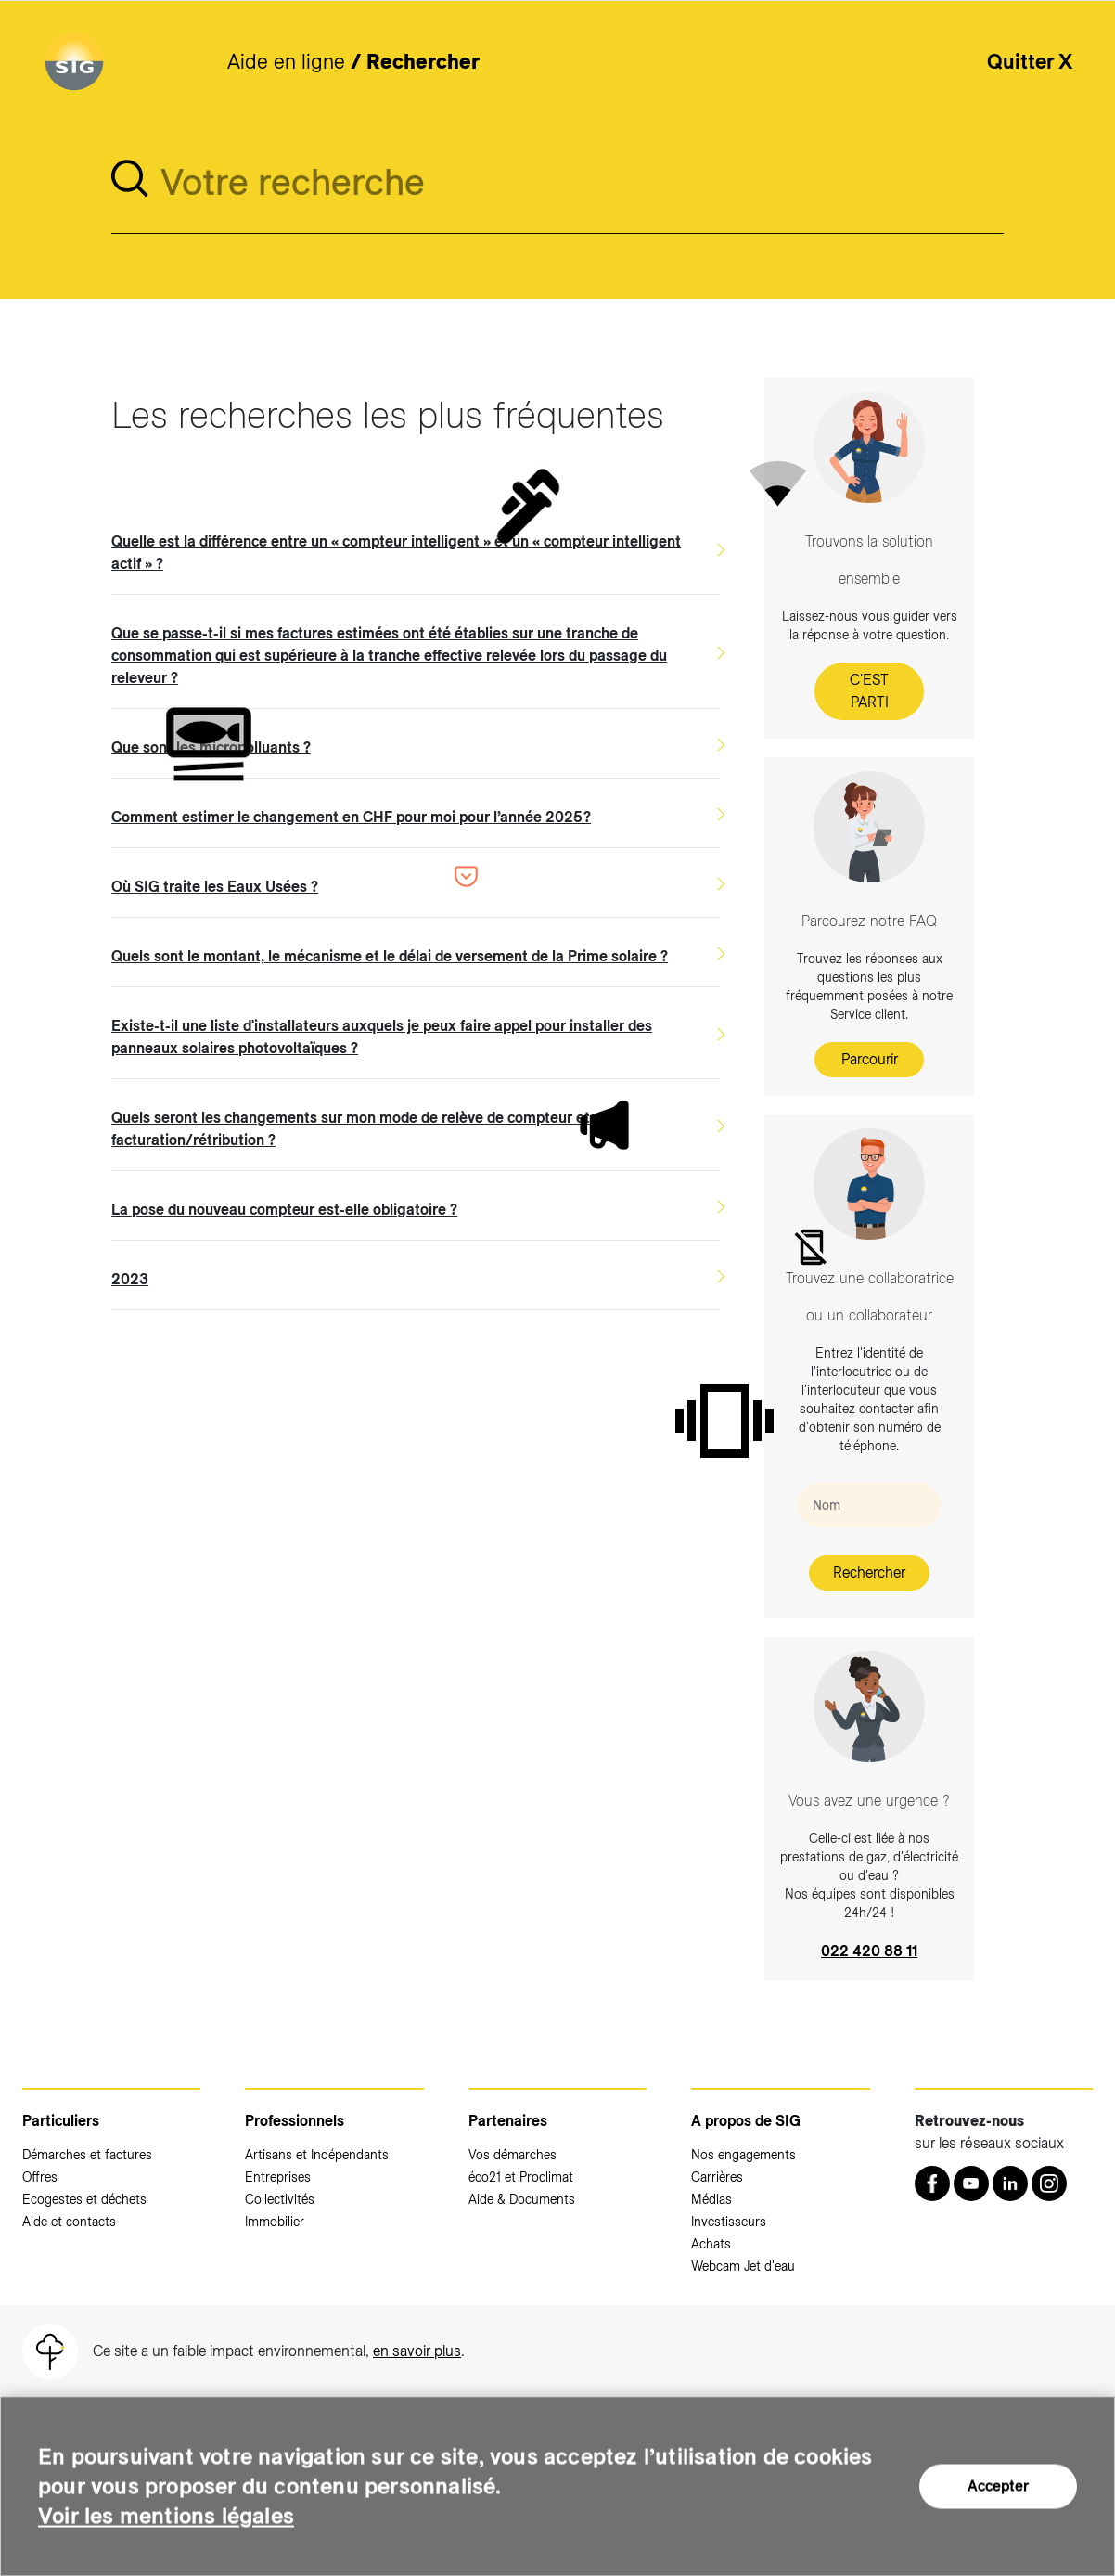 The width and height of the screenshot is (1115, 2576). I want to click on access plumbing services or information, so click(528, 506).